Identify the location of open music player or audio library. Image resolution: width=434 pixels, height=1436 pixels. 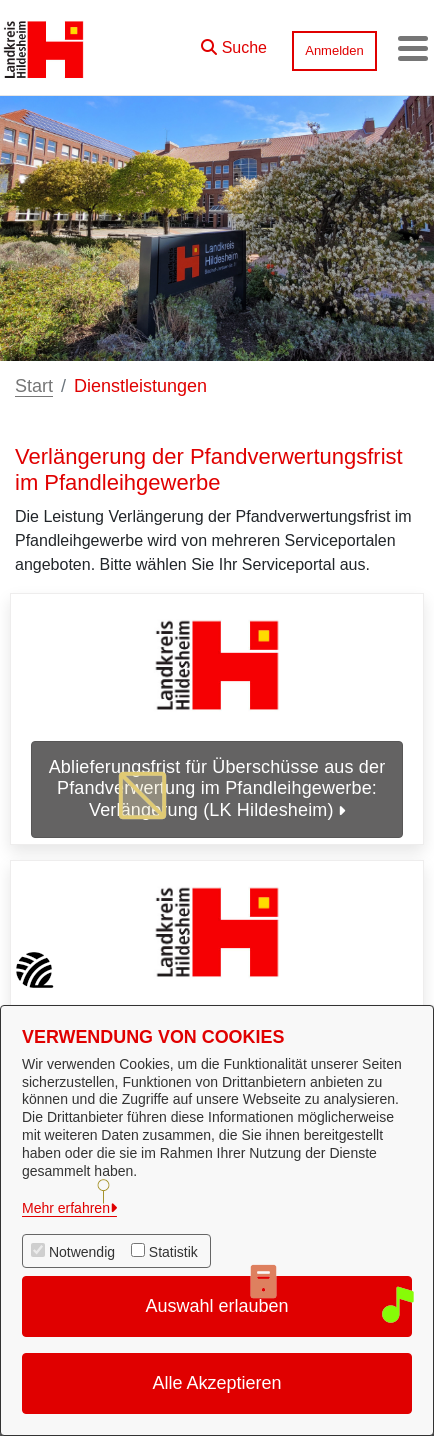
(398, 1304).